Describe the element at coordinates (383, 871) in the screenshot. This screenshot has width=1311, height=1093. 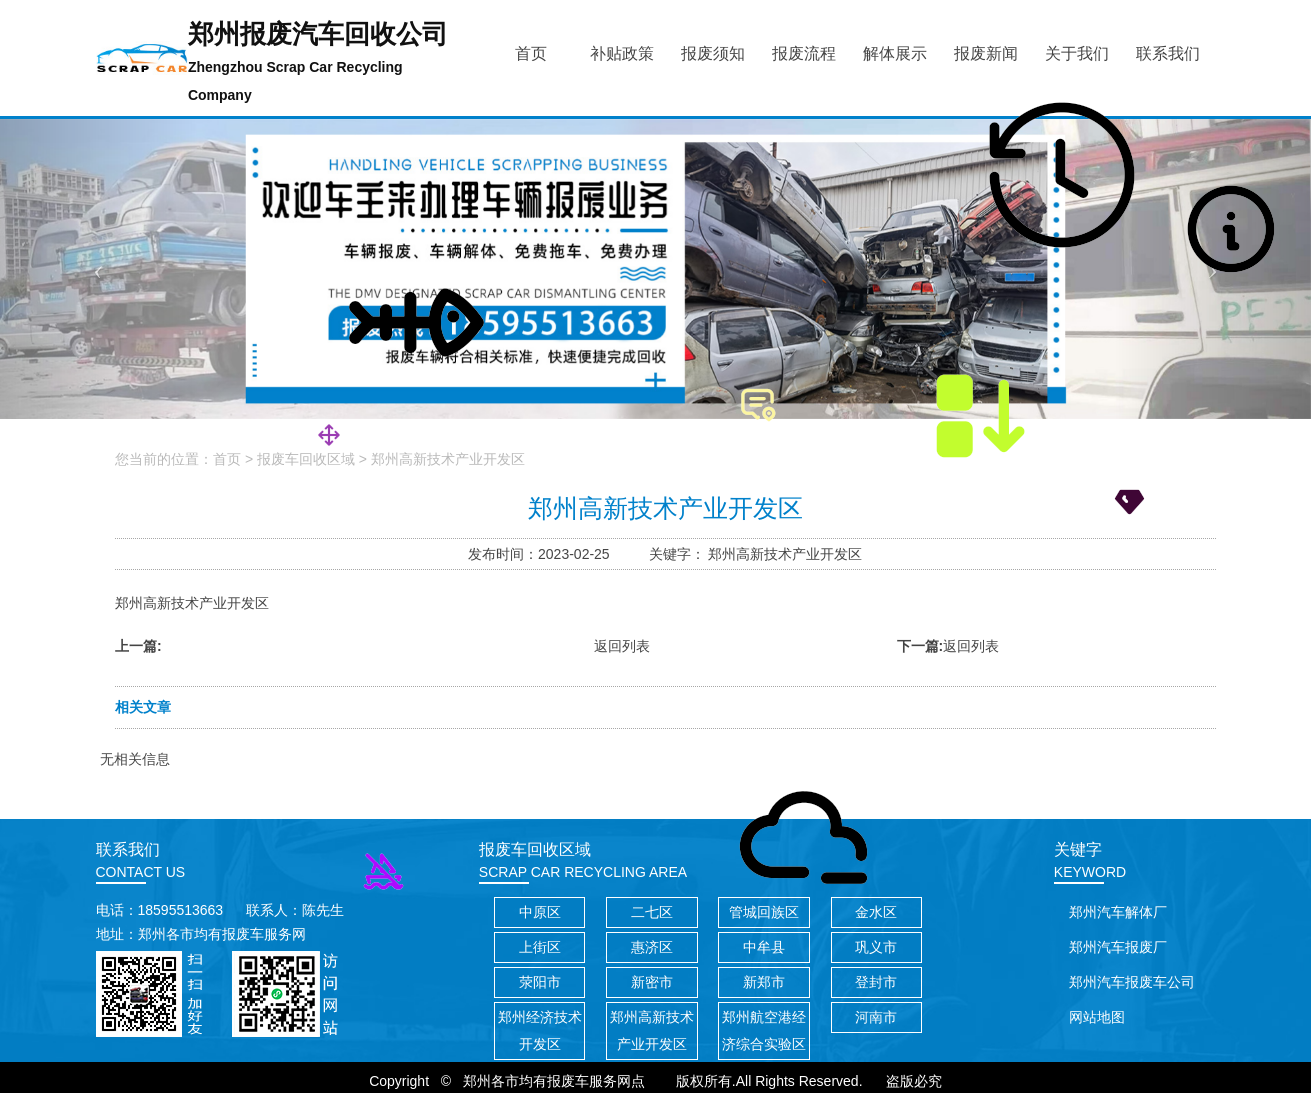
I see `sailing or boating unavailable` at that location.